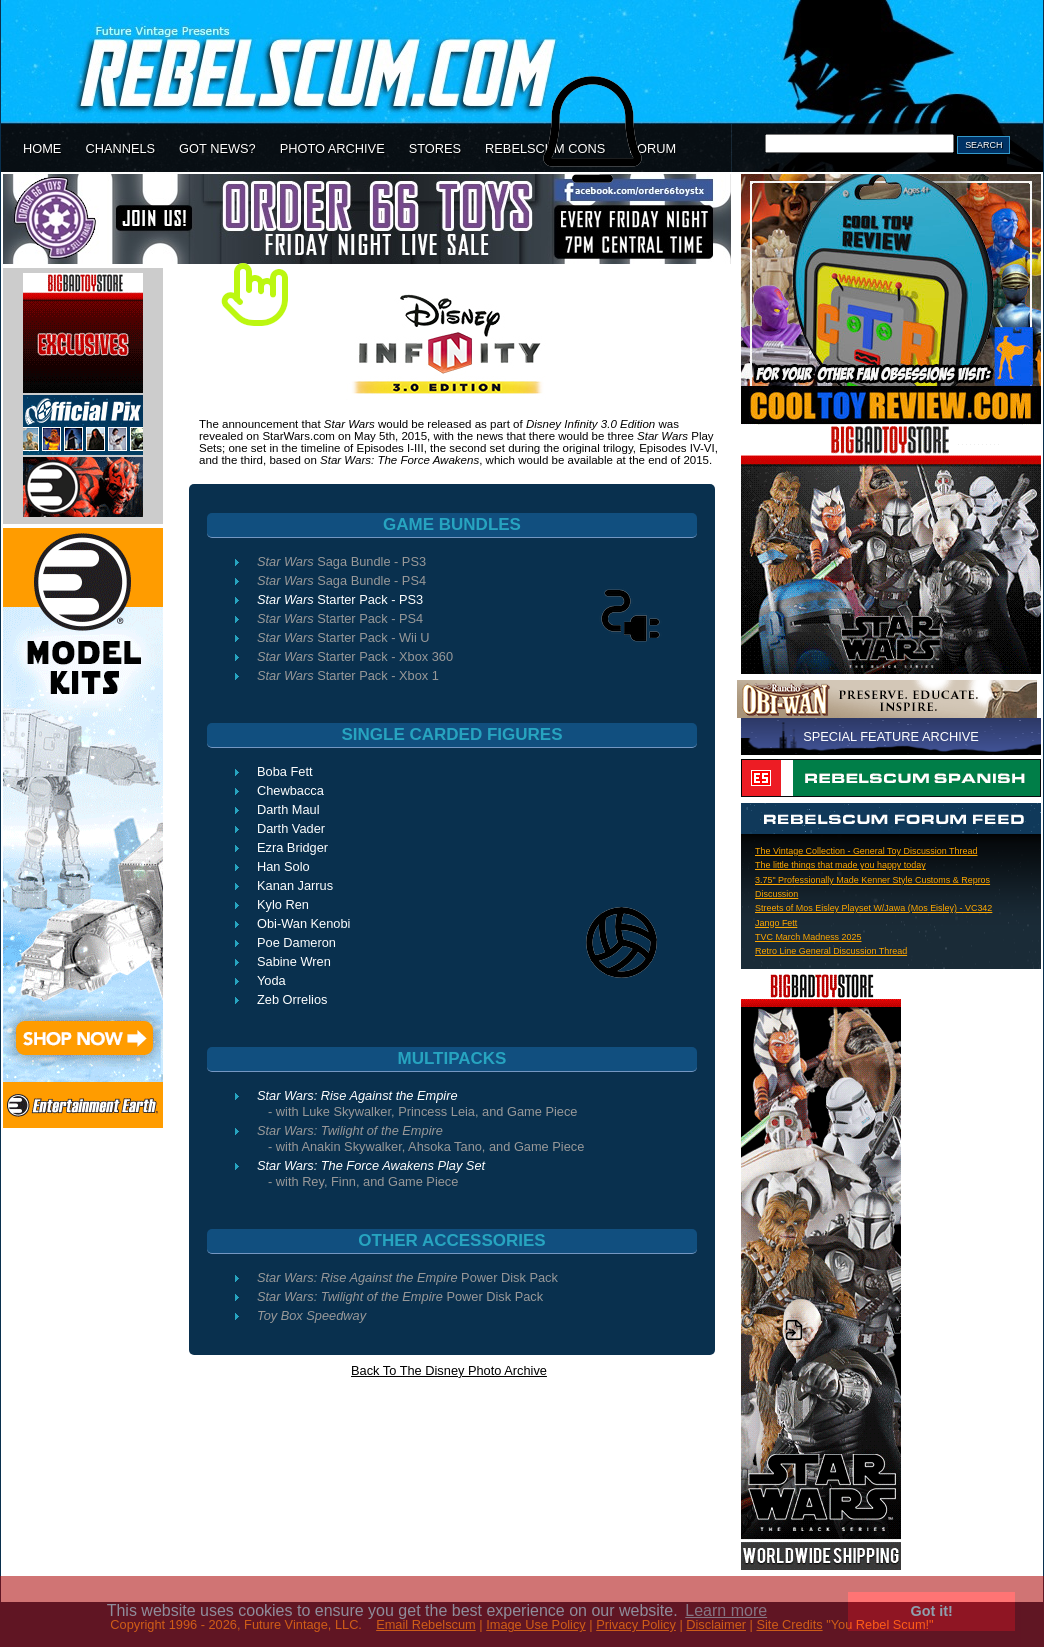 The height and width of the screenshot is (1647, 1044). I want to click on view notifications, so click(592, 129).